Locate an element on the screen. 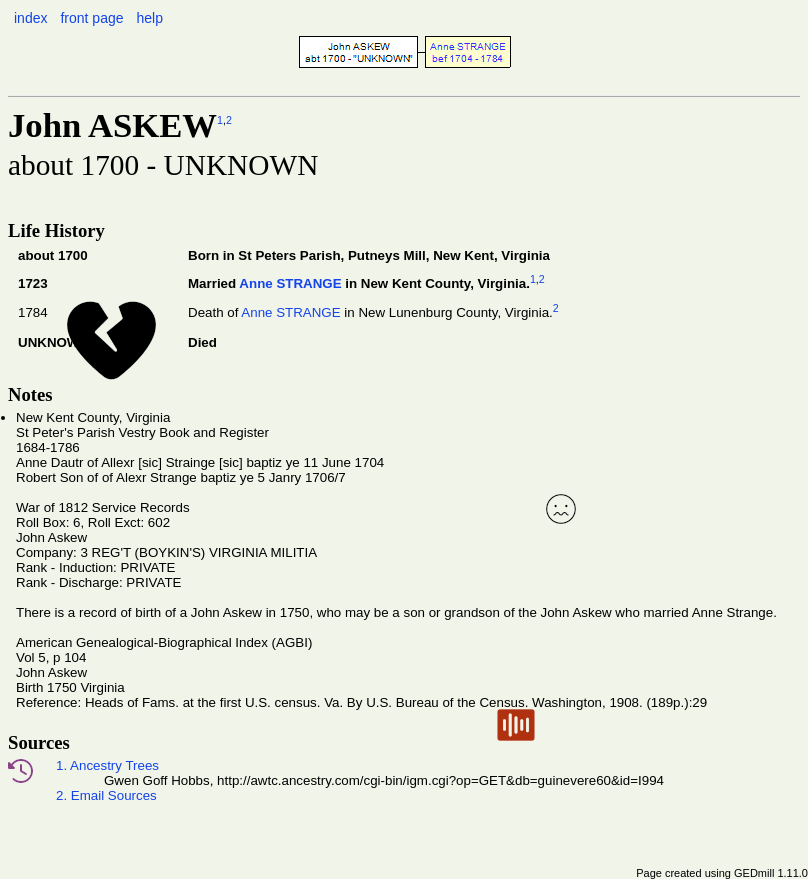 Image resolution: width=808 pixels, height=879 pixels. view history or recent activity is located at coordinates (21, 771).